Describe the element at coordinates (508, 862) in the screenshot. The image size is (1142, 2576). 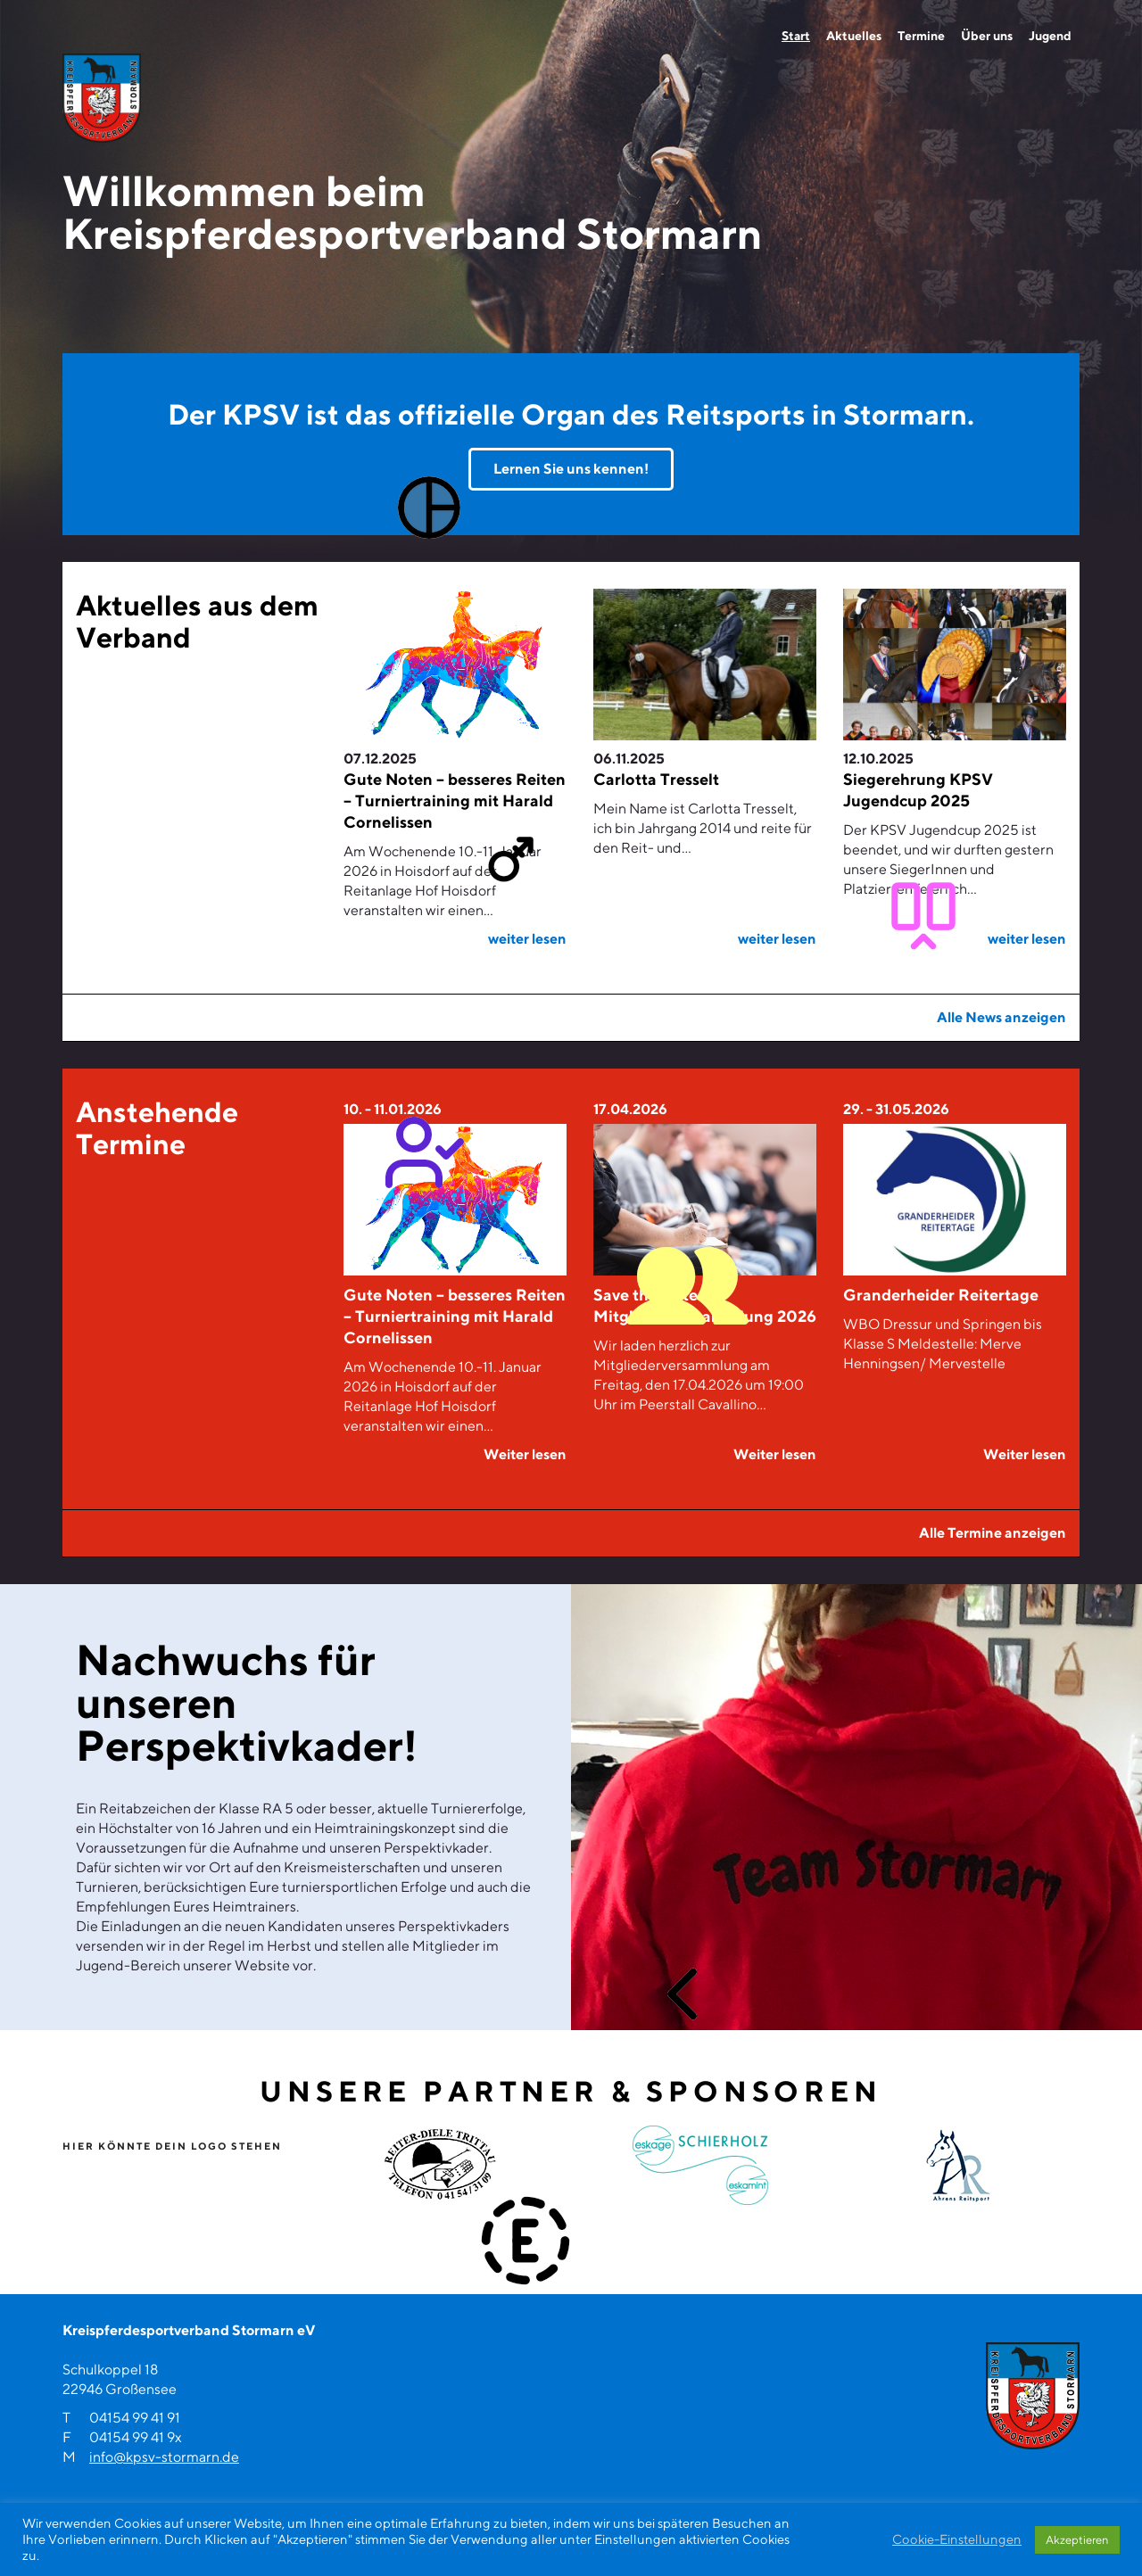
I see `indicates male gender or sex option` at that location.